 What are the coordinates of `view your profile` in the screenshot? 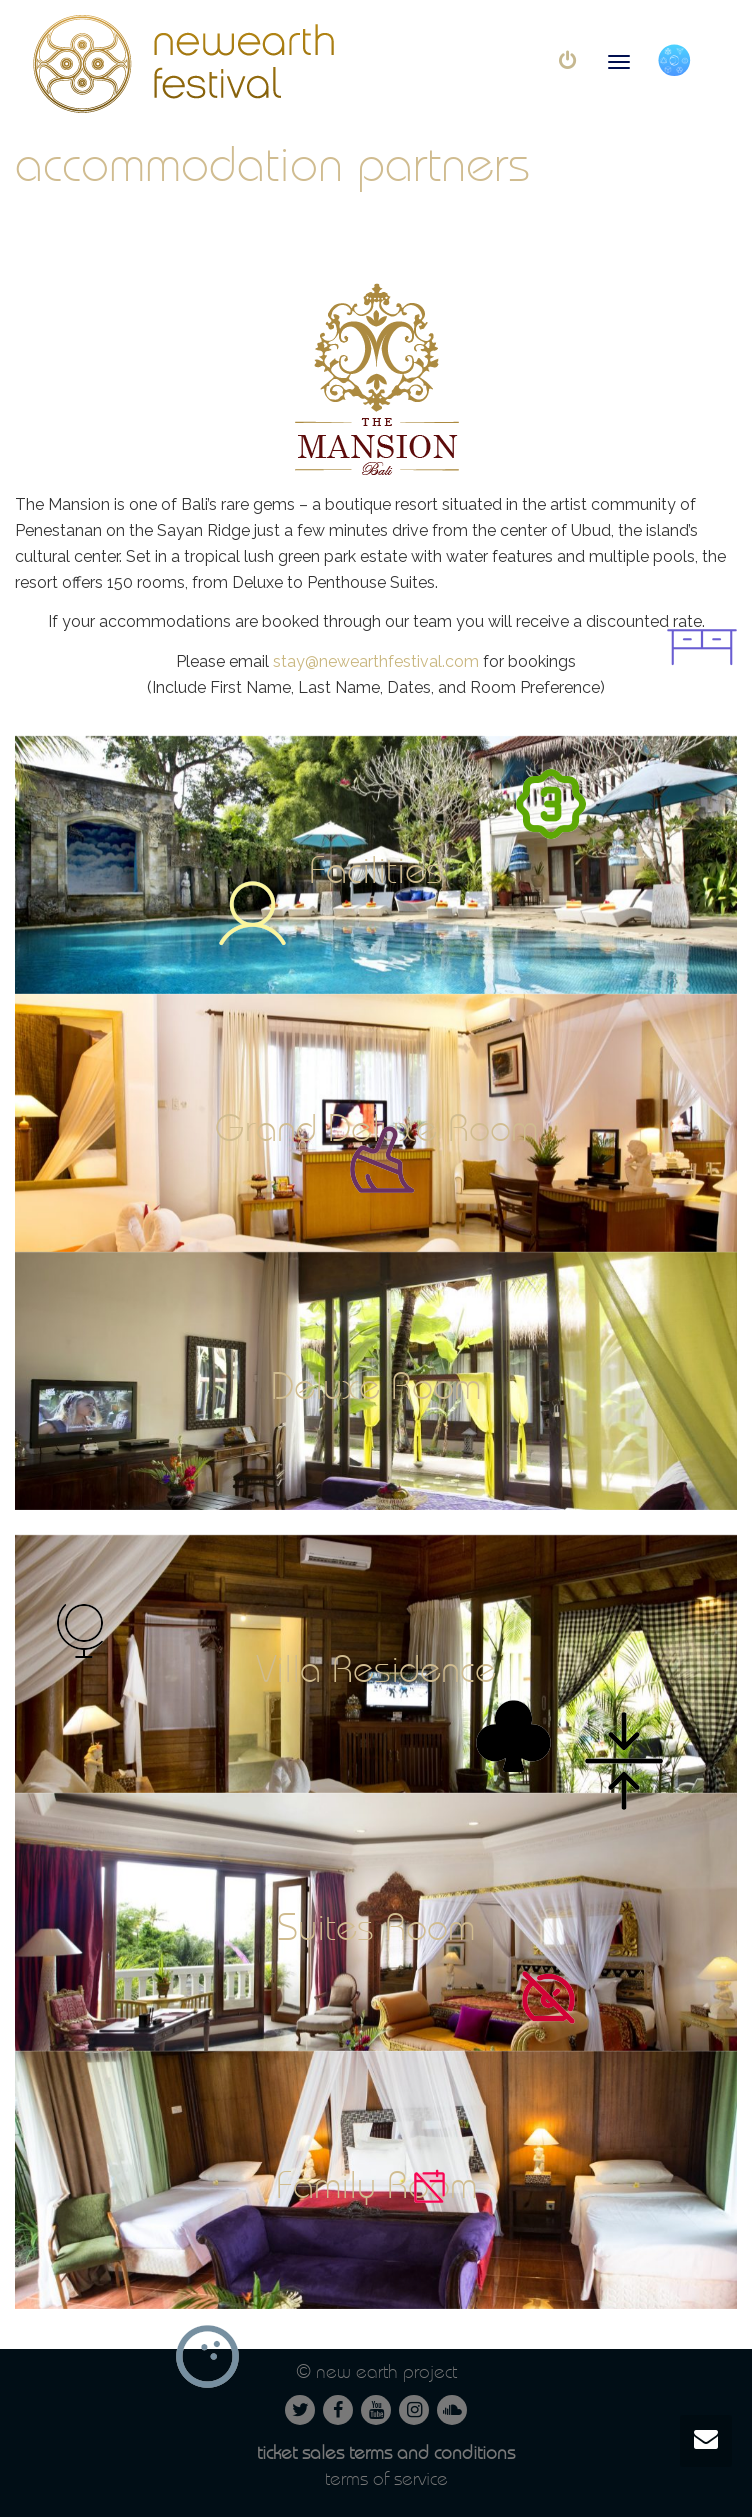 It's located at (252, 914).